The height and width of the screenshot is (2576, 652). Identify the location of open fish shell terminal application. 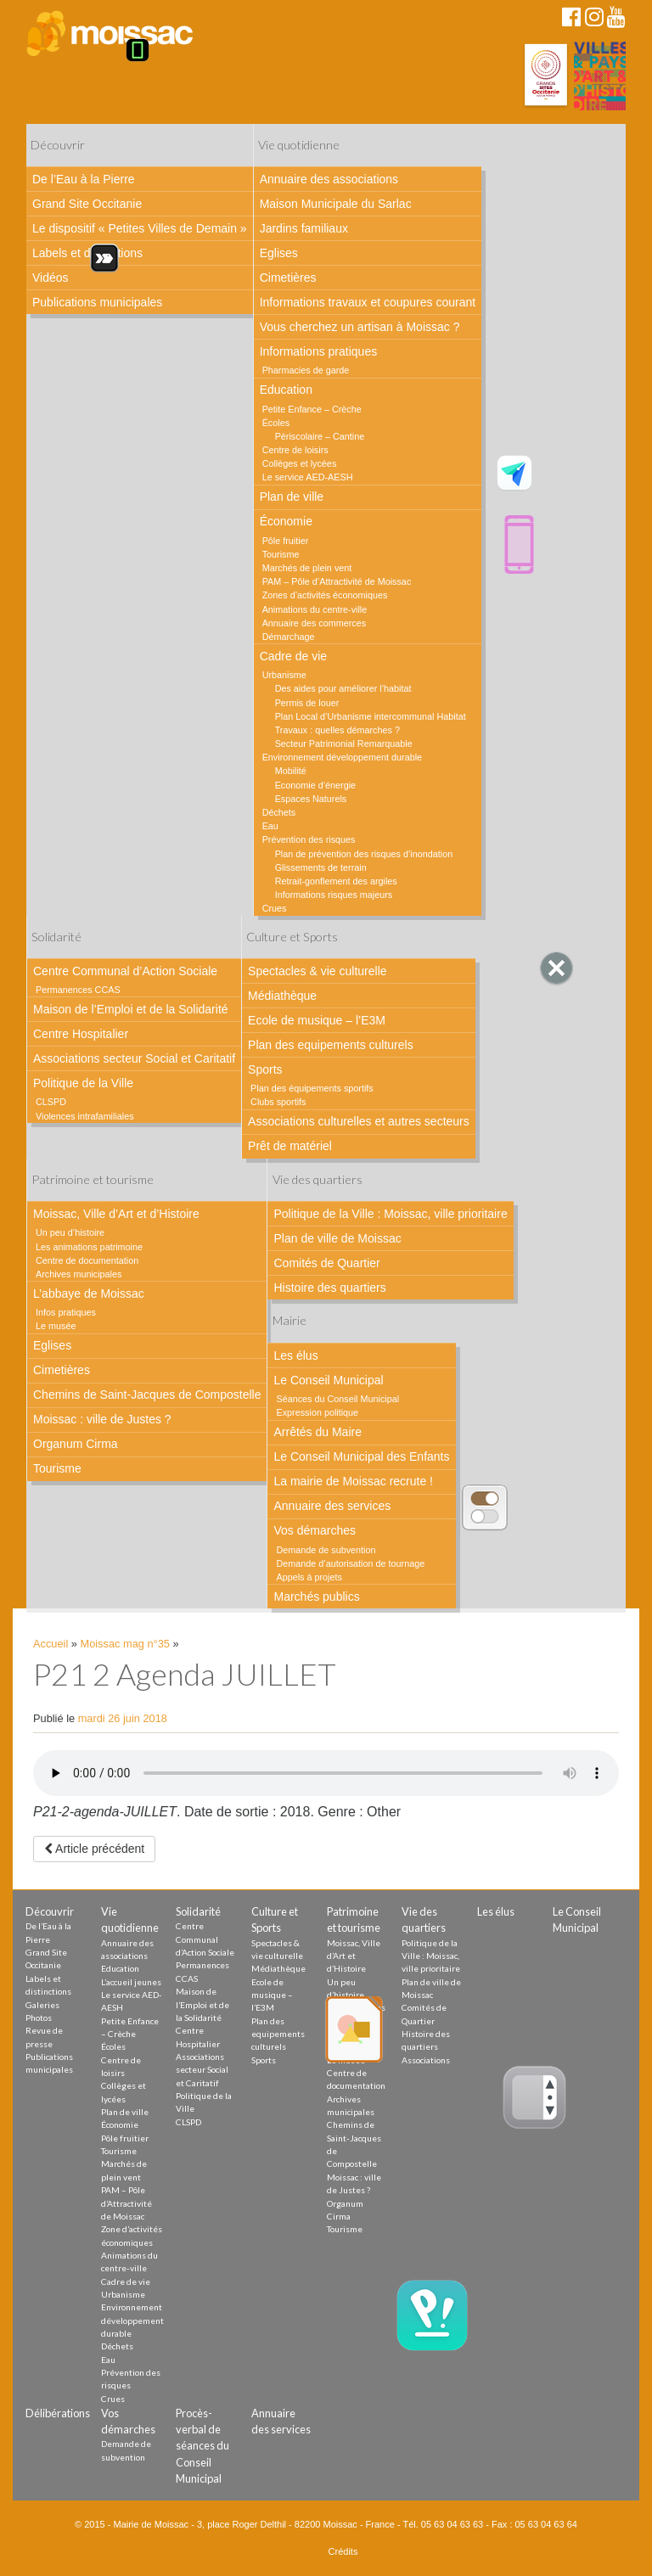
(104, 258).